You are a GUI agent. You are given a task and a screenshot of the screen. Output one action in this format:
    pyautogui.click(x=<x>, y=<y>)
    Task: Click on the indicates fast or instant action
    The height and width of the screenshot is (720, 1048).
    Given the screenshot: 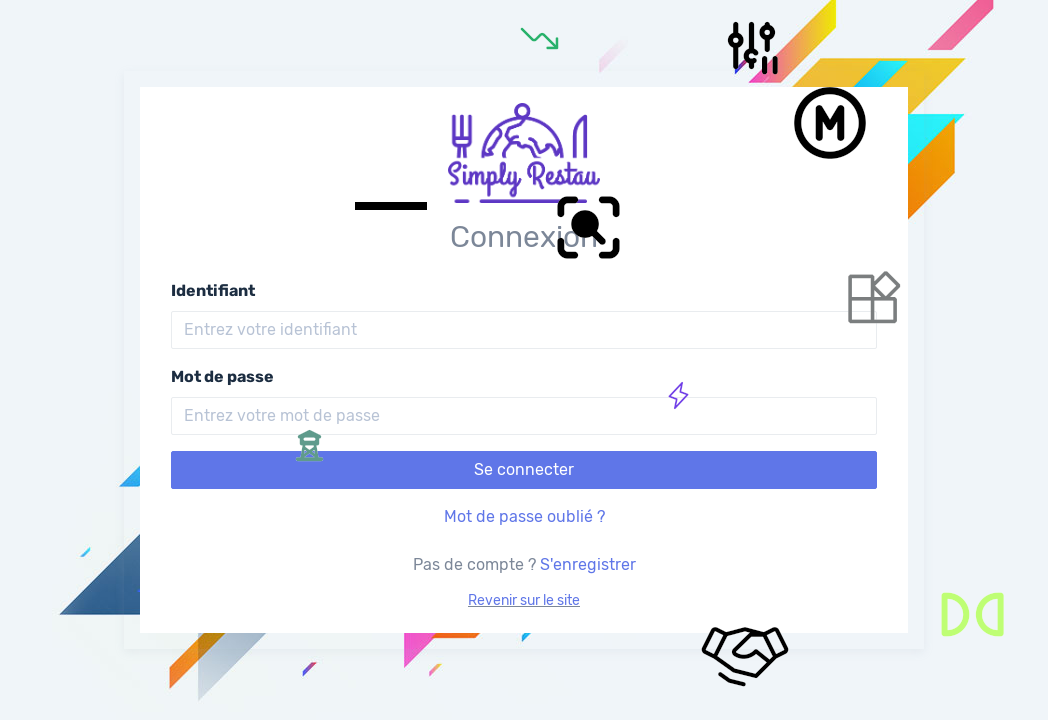 What is the action you would take?
    pyautogui.click(x=678, y=395)
    